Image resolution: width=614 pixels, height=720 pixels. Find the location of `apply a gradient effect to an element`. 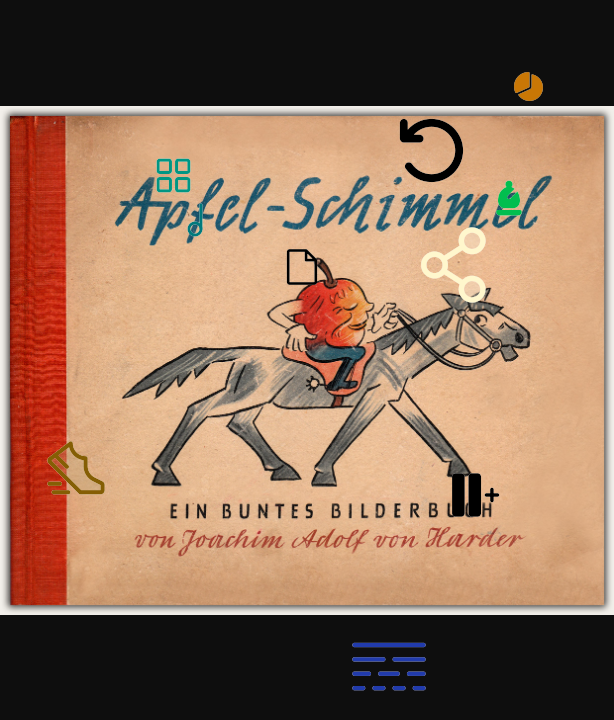

apply a gradient effect to an element is located at coordinates (389, 668).